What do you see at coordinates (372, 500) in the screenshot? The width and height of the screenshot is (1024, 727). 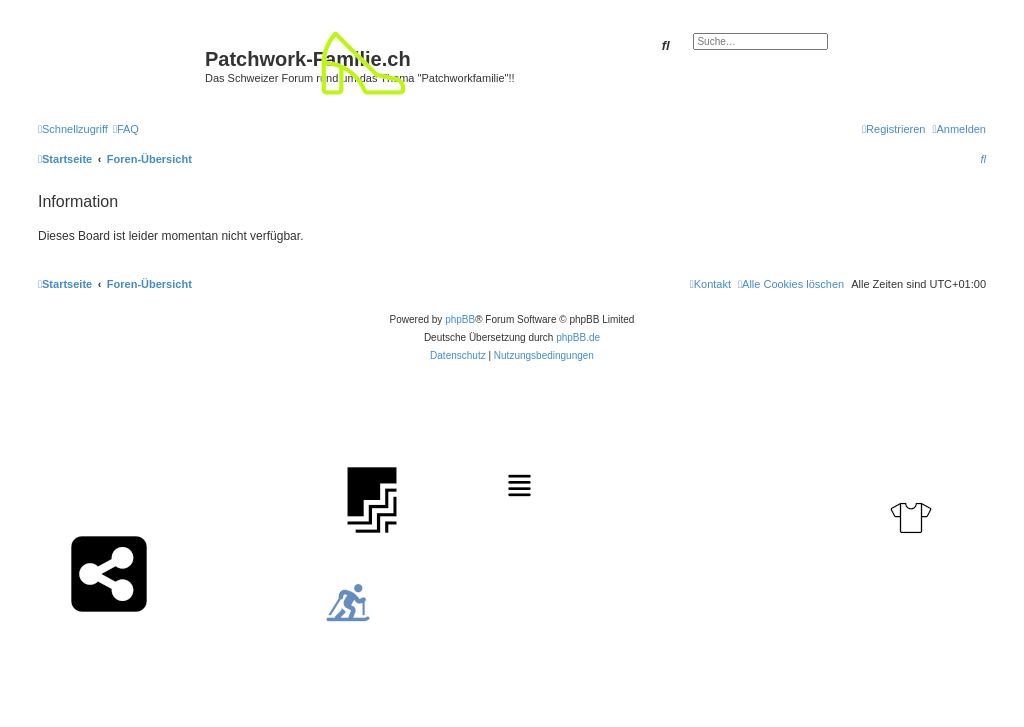 I see `firstdraft logo` at bounding box center [372, 500].